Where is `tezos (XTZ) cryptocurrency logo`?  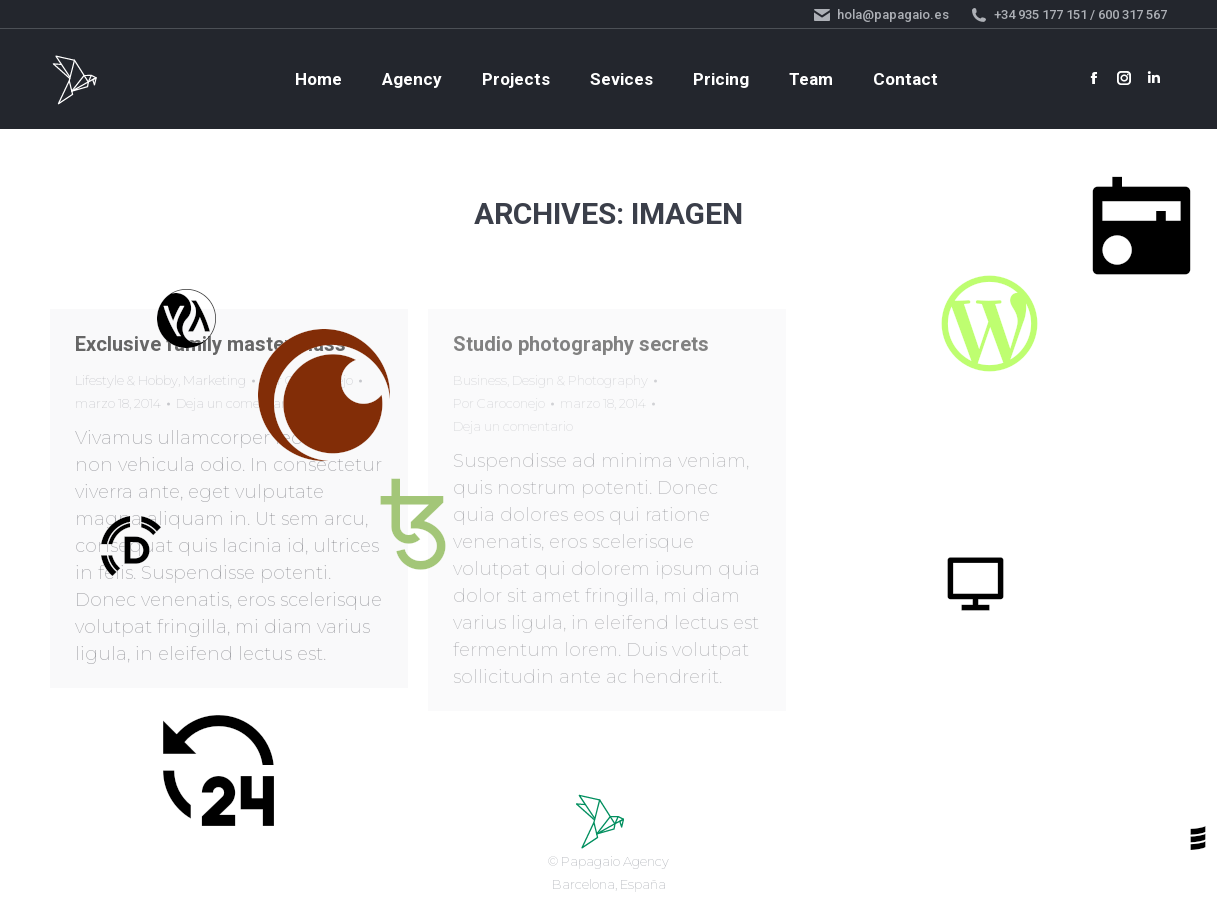
tezos (XTZ) cryptocurrency logo is located at coordinates (413, 522).